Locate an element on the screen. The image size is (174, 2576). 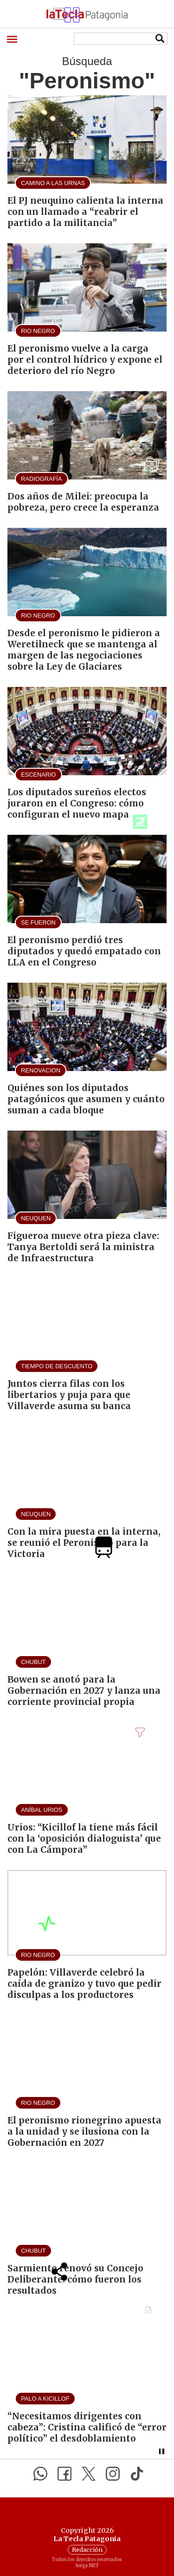
view document or text file is located at coordinates (148, 2310).